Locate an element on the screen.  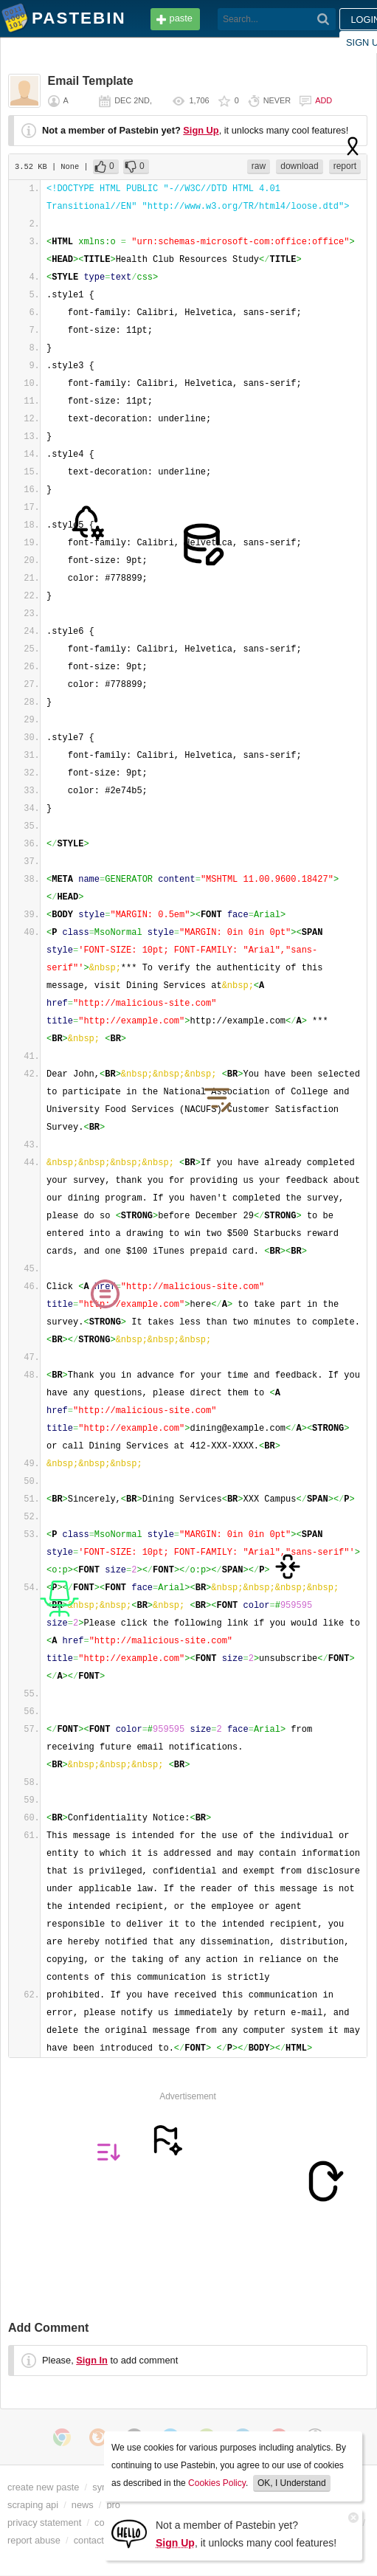
sort items in descending order is located at coordinates (108, 2152).